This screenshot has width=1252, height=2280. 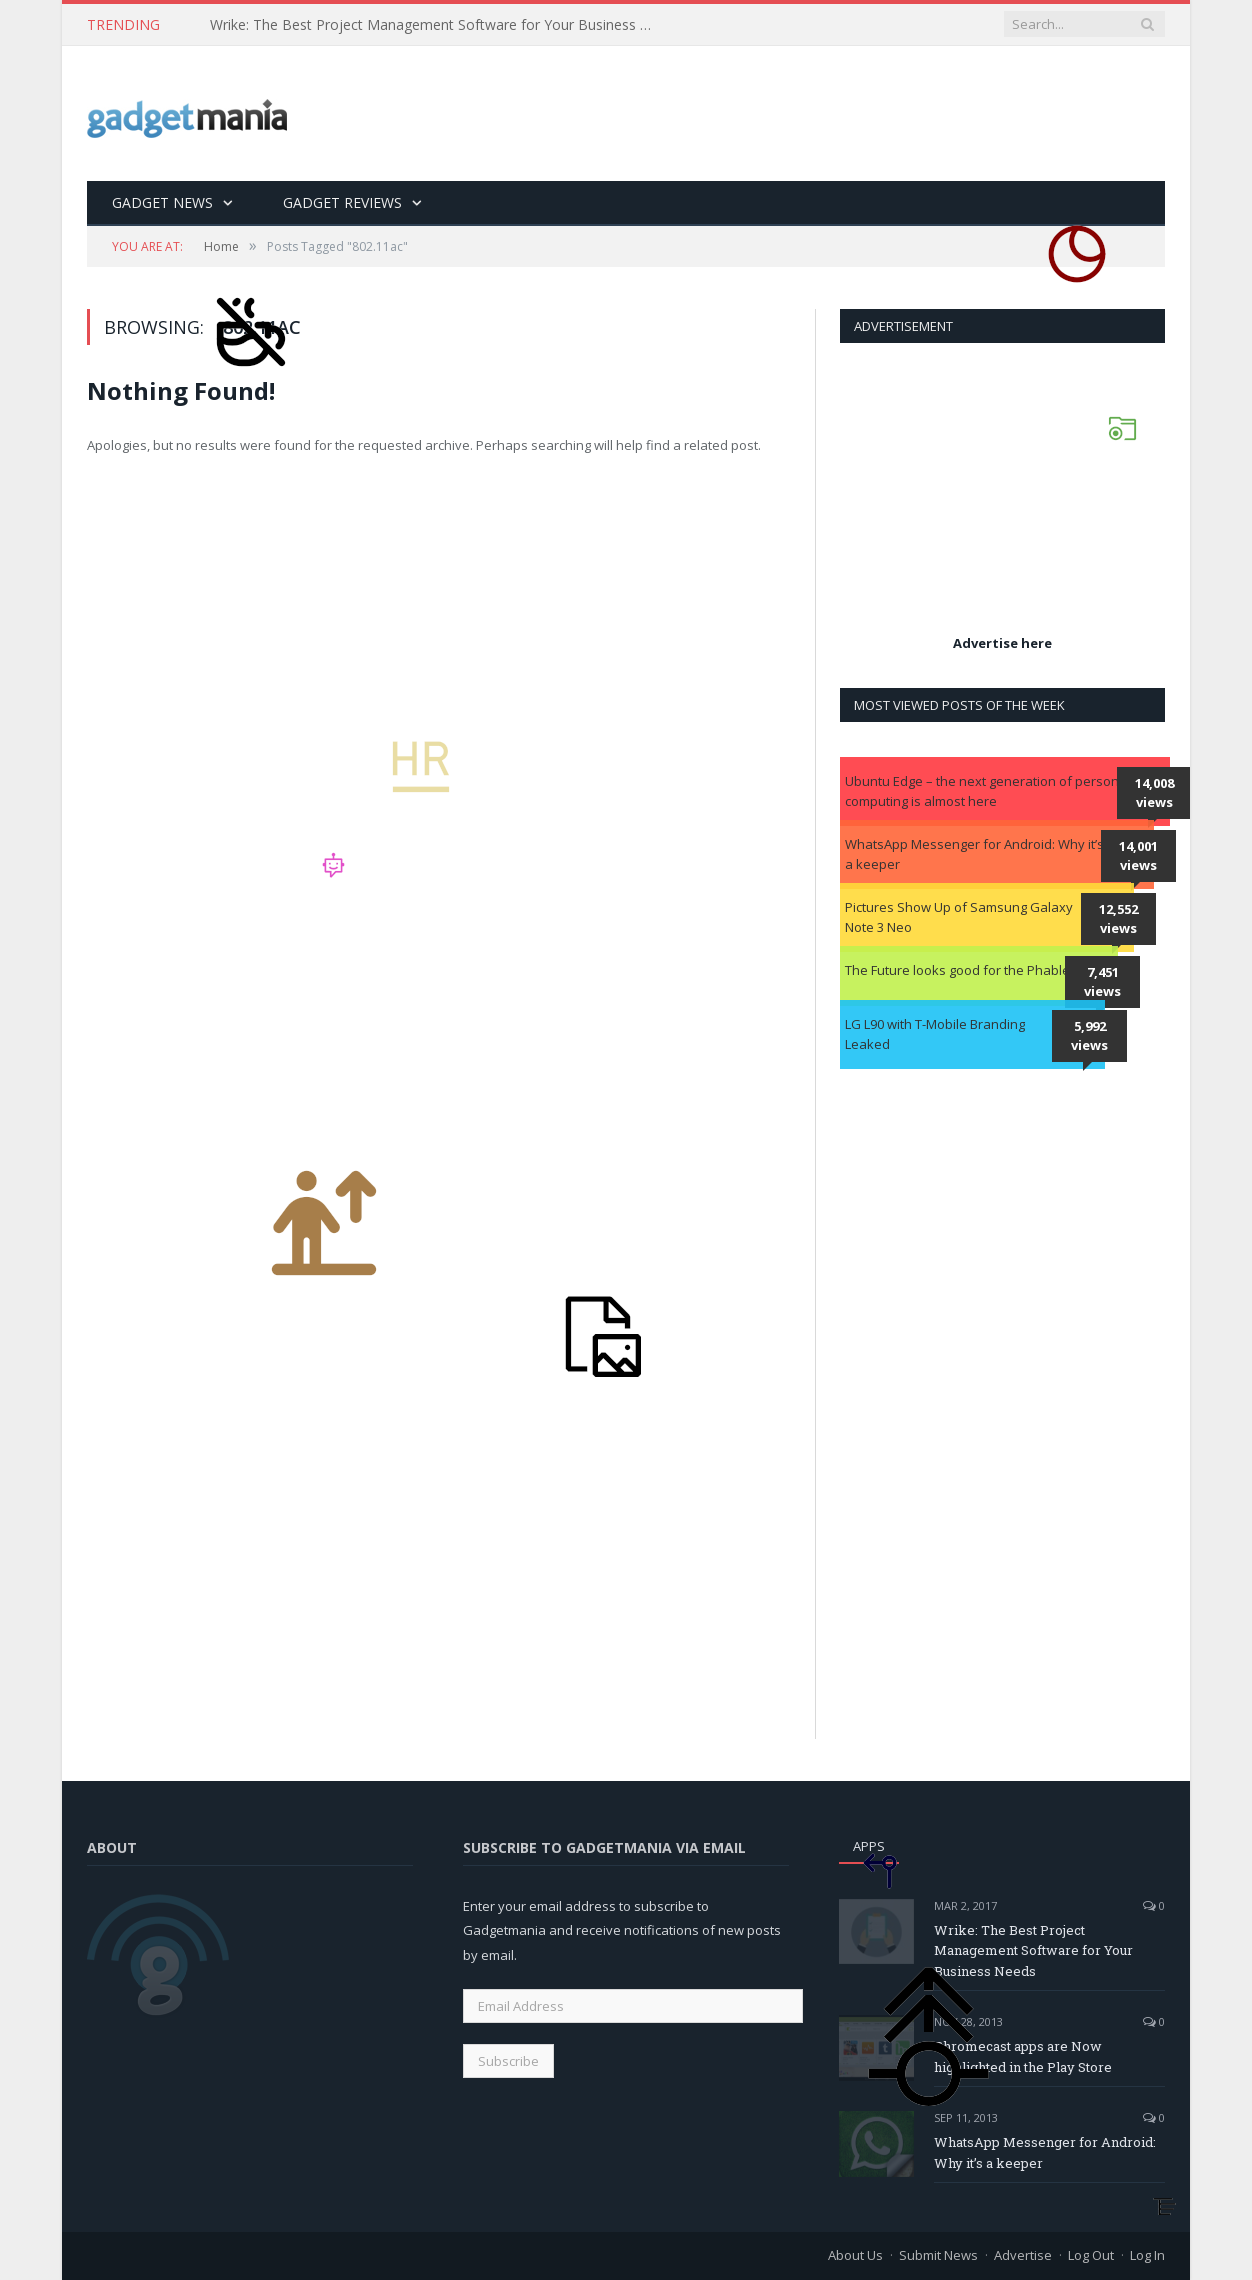 What do you see at coordinates (882, 1872) in the screenshot?
I see `take the left exit at the roundabout` at bounding box center [882, 1872].